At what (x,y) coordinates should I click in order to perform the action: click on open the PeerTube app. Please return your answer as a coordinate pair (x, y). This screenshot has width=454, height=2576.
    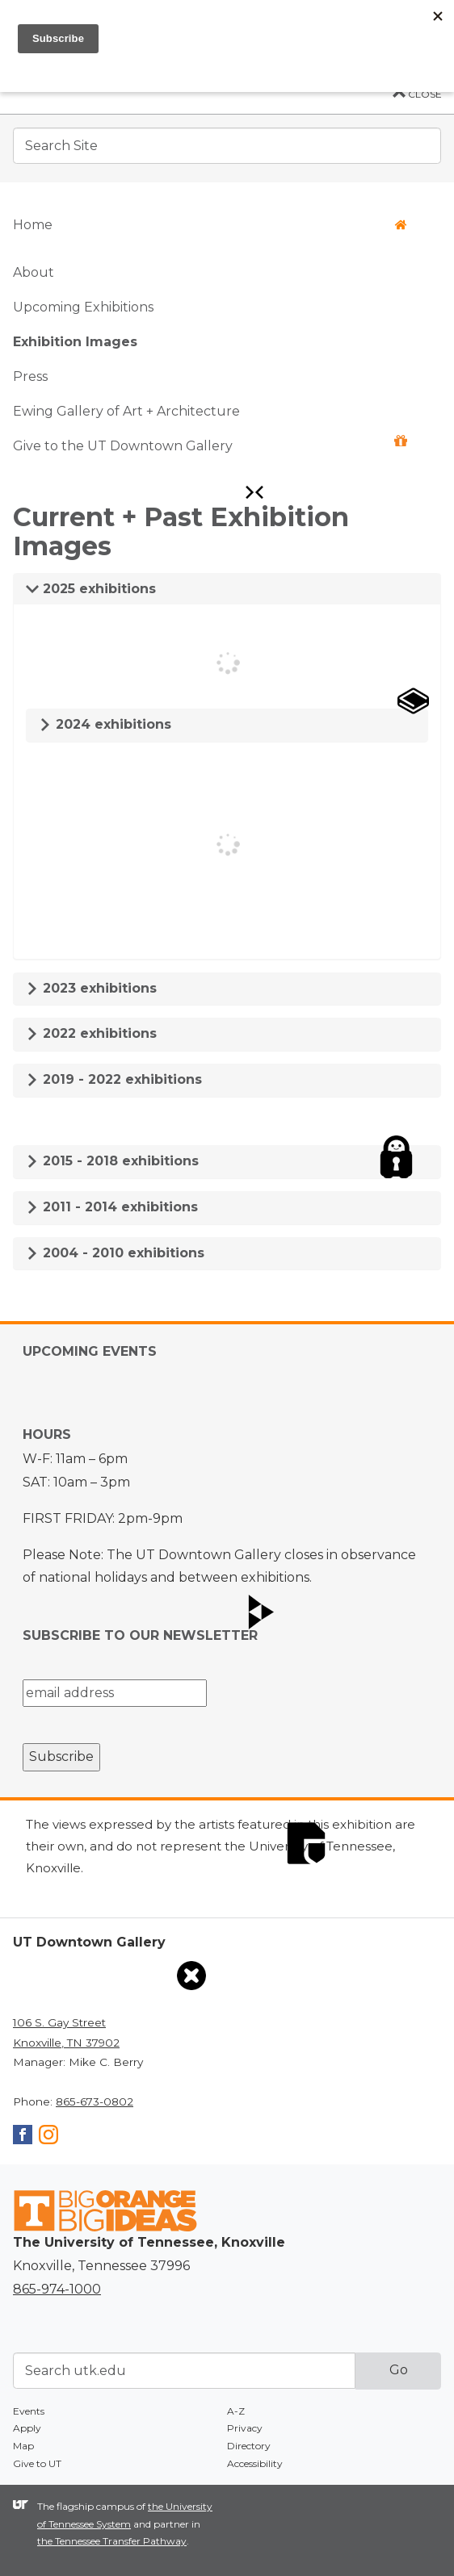
    Looking at the image, I should click on (261, 1612).